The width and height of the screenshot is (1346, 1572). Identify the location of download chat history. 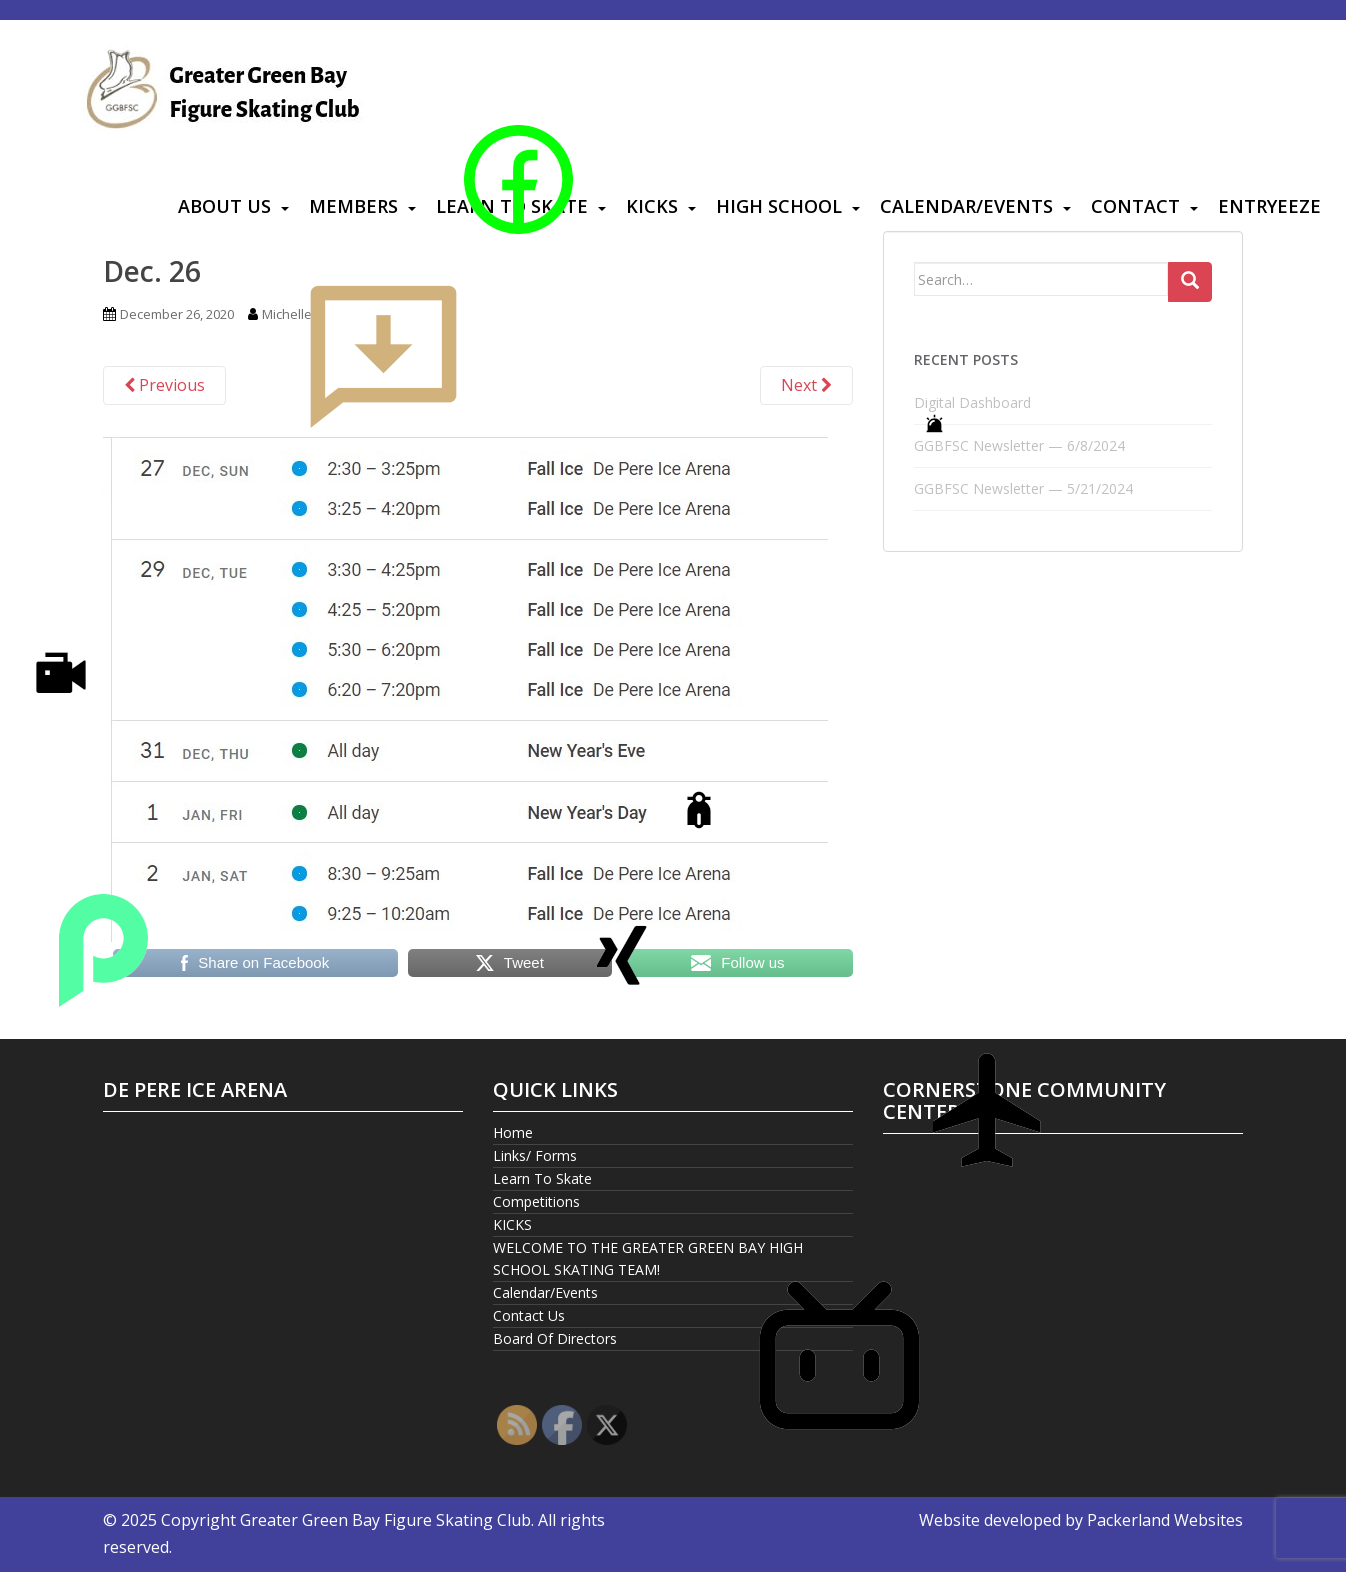
(383, 351).